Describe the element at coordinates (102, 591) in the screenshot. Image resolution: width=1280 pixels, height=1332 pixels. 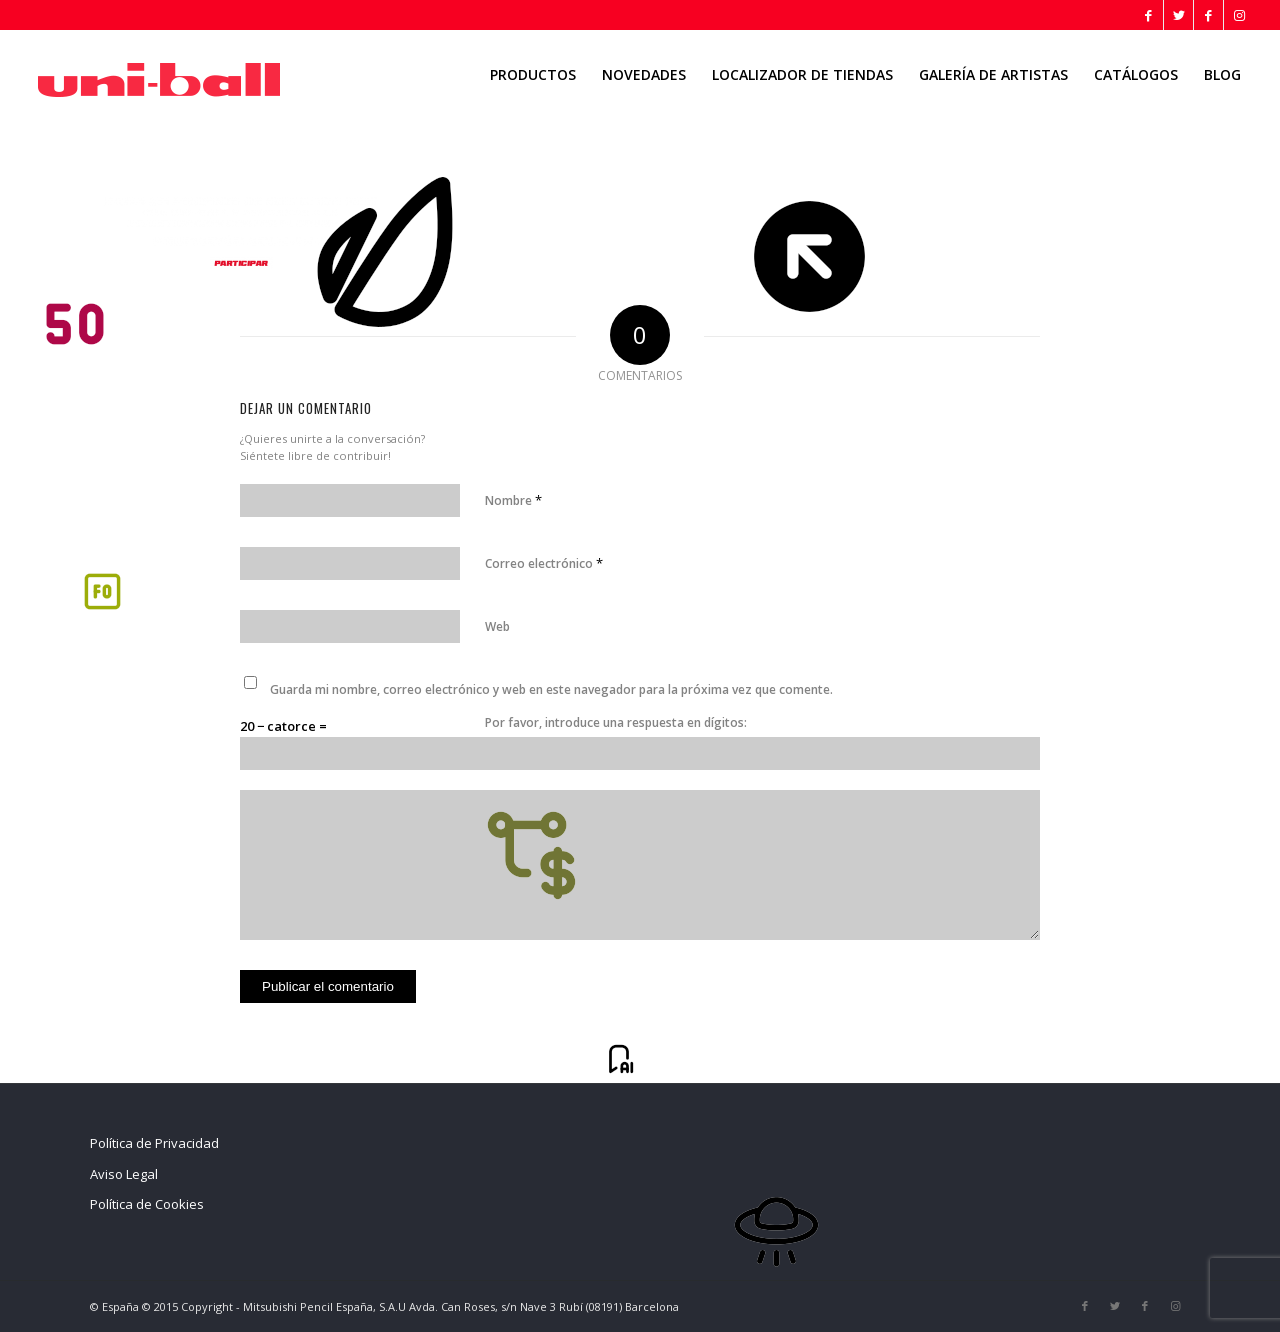
I see `f0 function key or keyboard shortcut` at that location.